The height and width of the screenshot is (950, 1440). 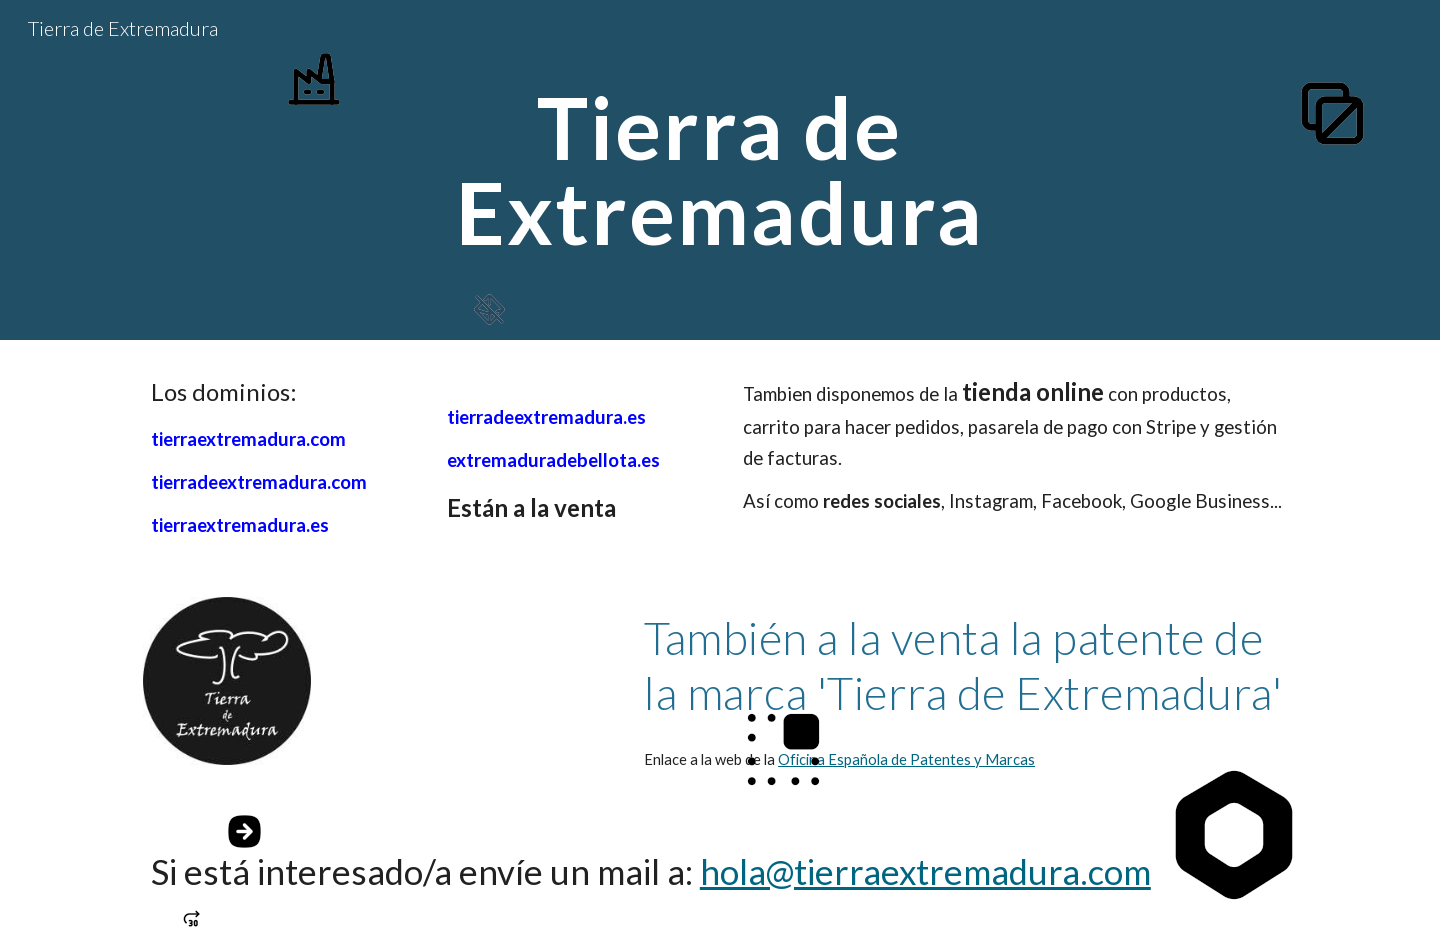 I want to click on access factory or manufacturing settings, so click(x=314, y=79).